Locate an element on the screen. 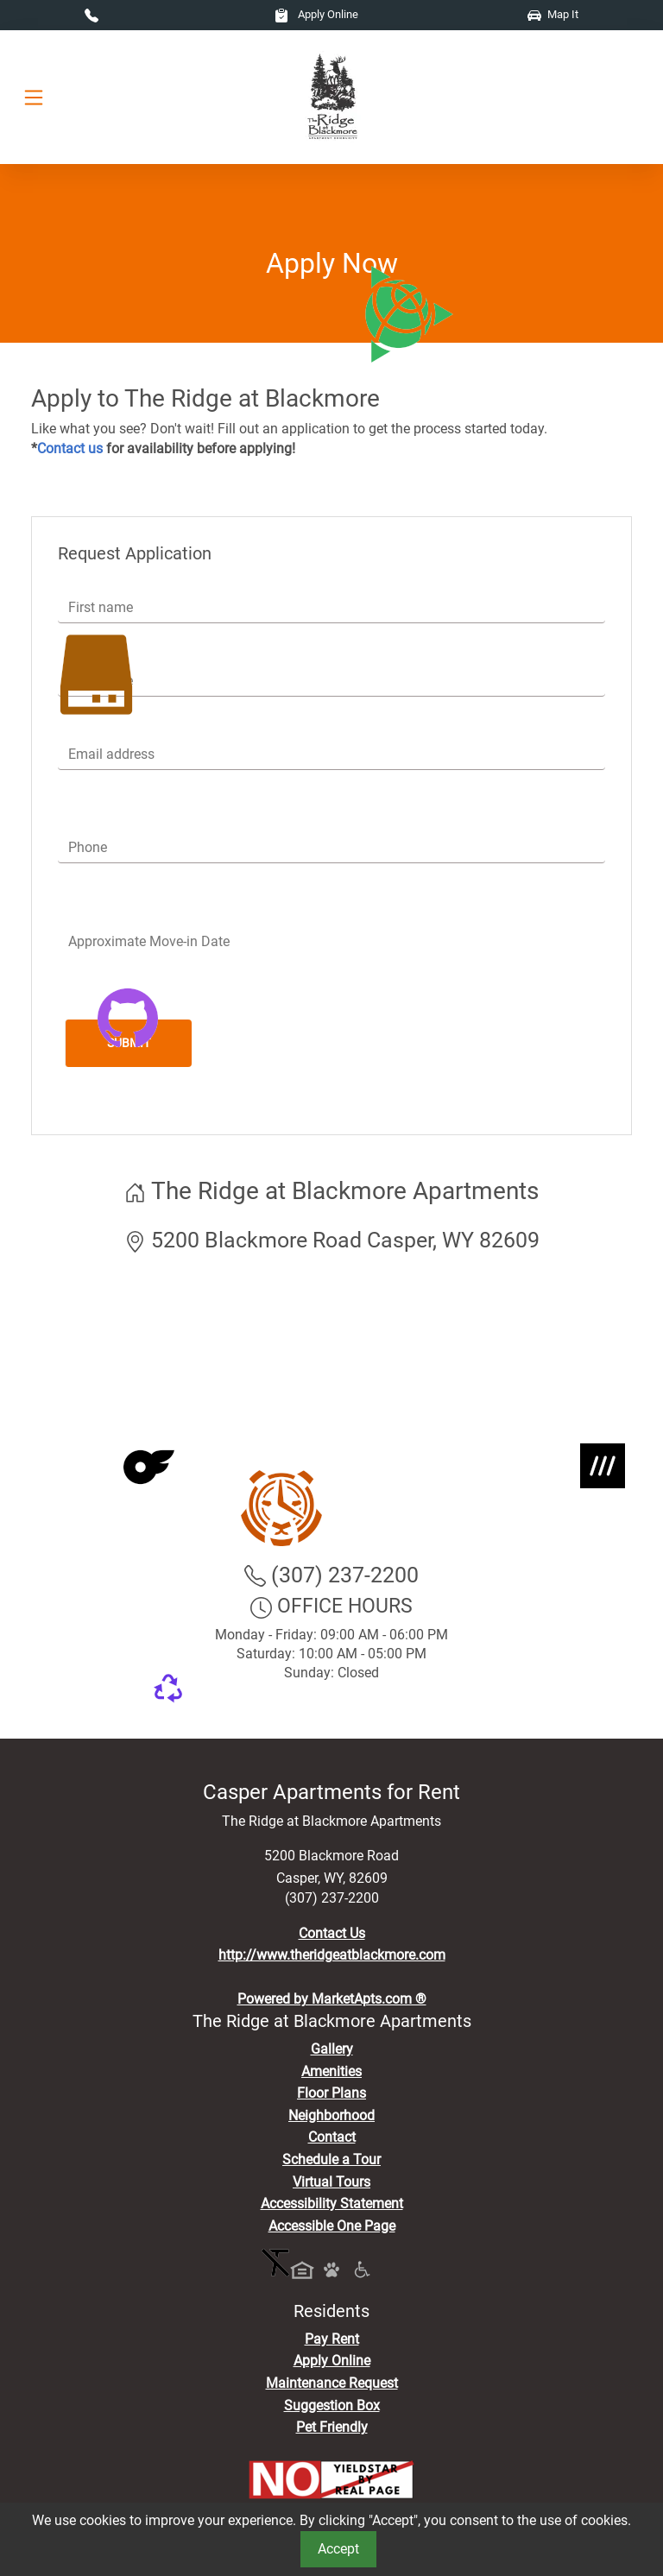 This screenshot has height=2576, width=663. open the what3words location app is located at coordinates (603, 1466).